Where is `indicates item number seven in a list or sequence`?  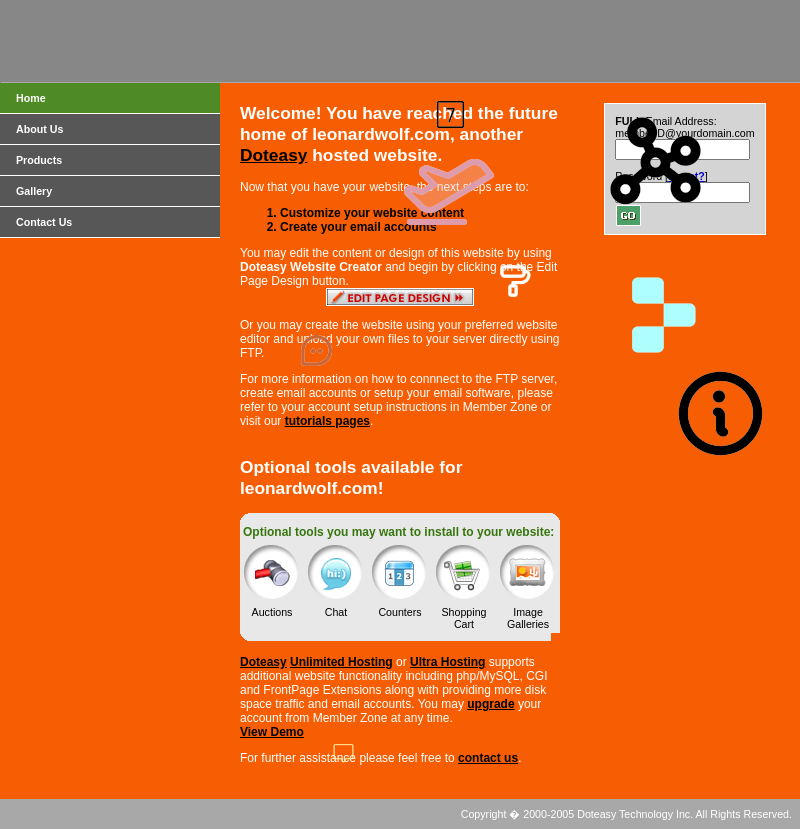 indicates item number seven in a list or sequence is located at coordinates (450, 114).